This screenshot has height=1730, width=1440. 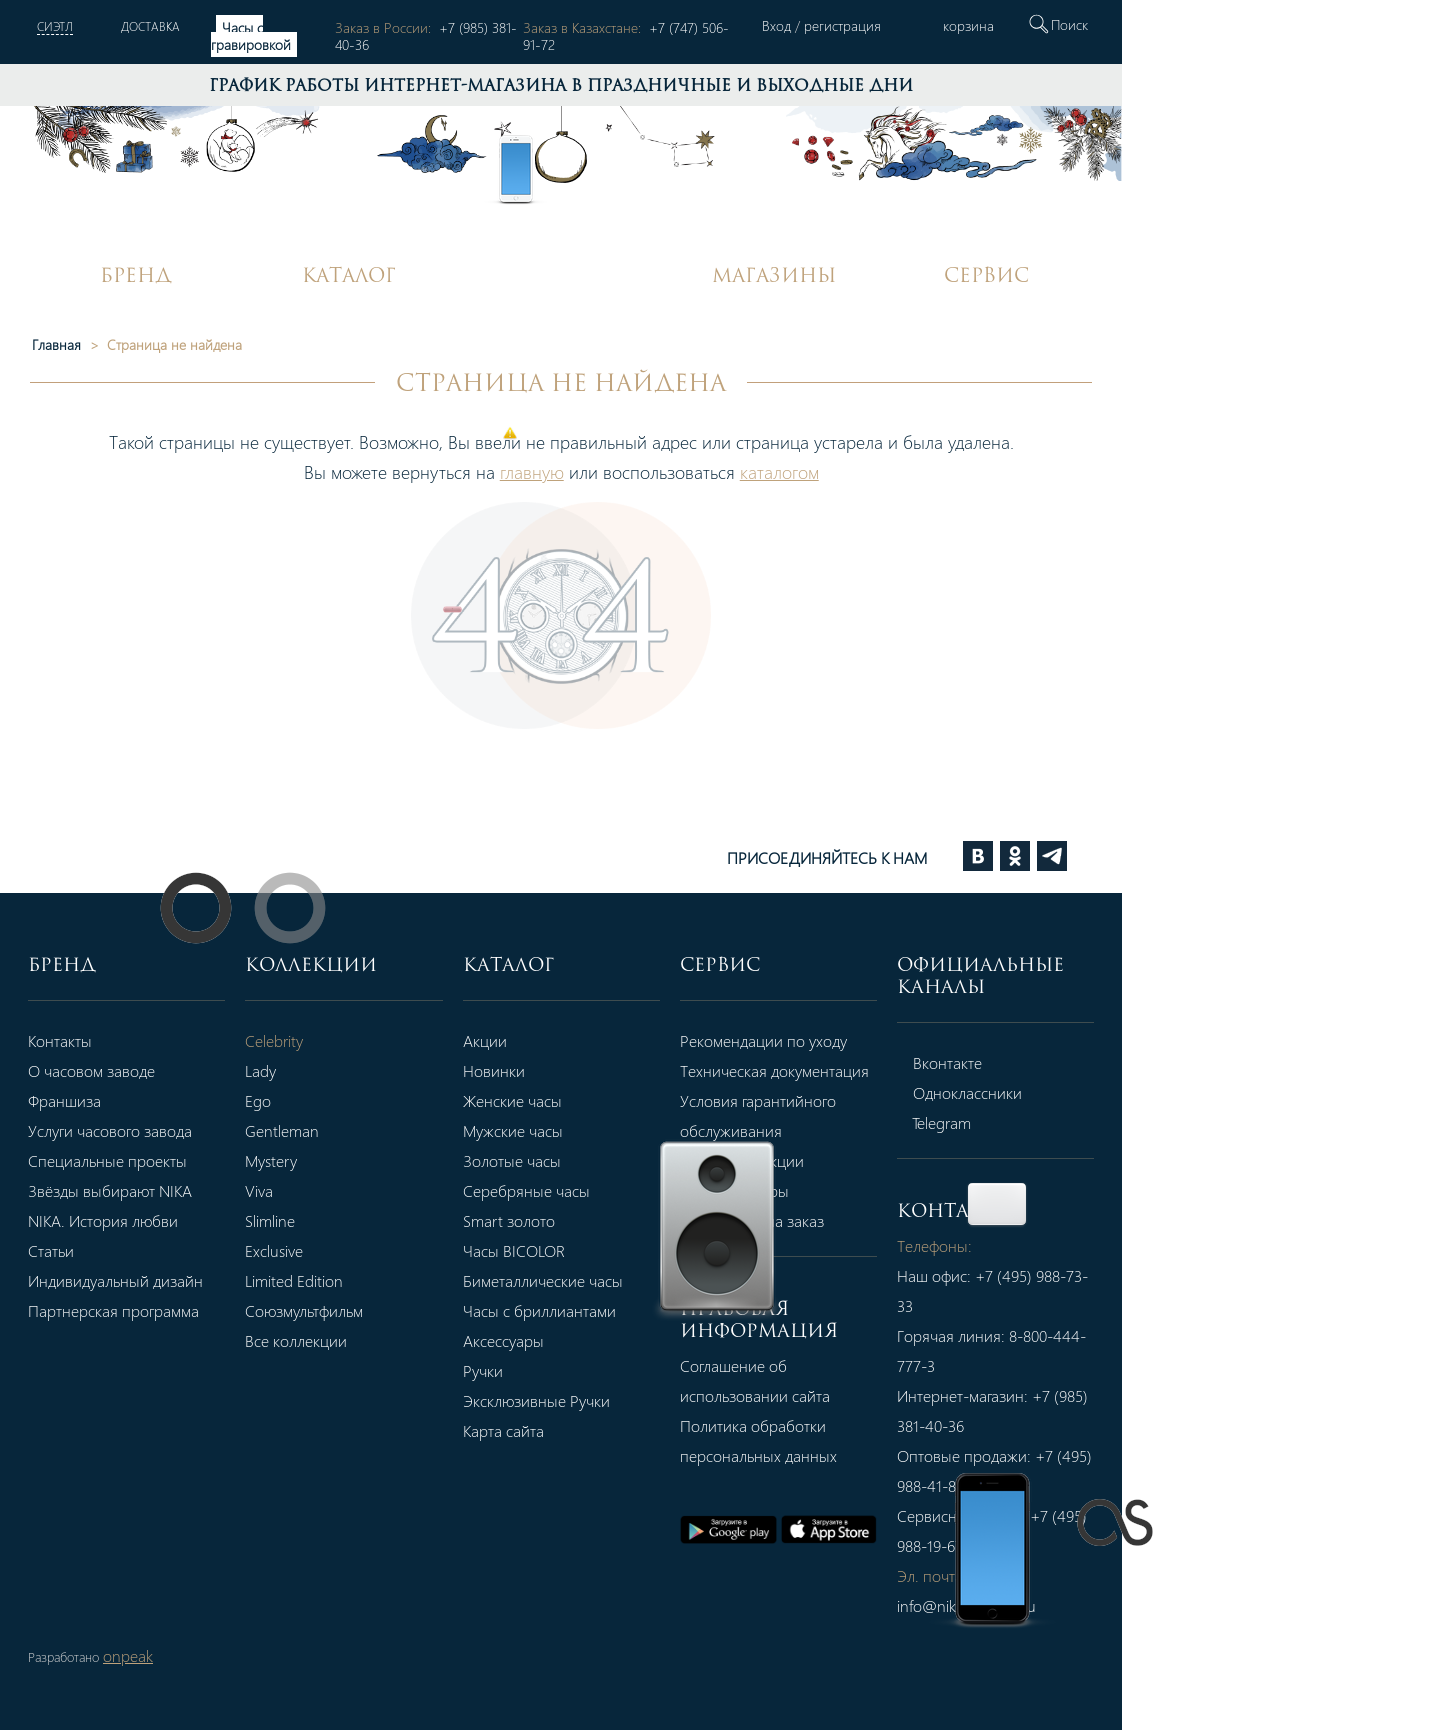 What do you see at coordinates (717, 1226) in the screenshot?
I see `access sound or audio settings` at bounding box center [717, 1226].